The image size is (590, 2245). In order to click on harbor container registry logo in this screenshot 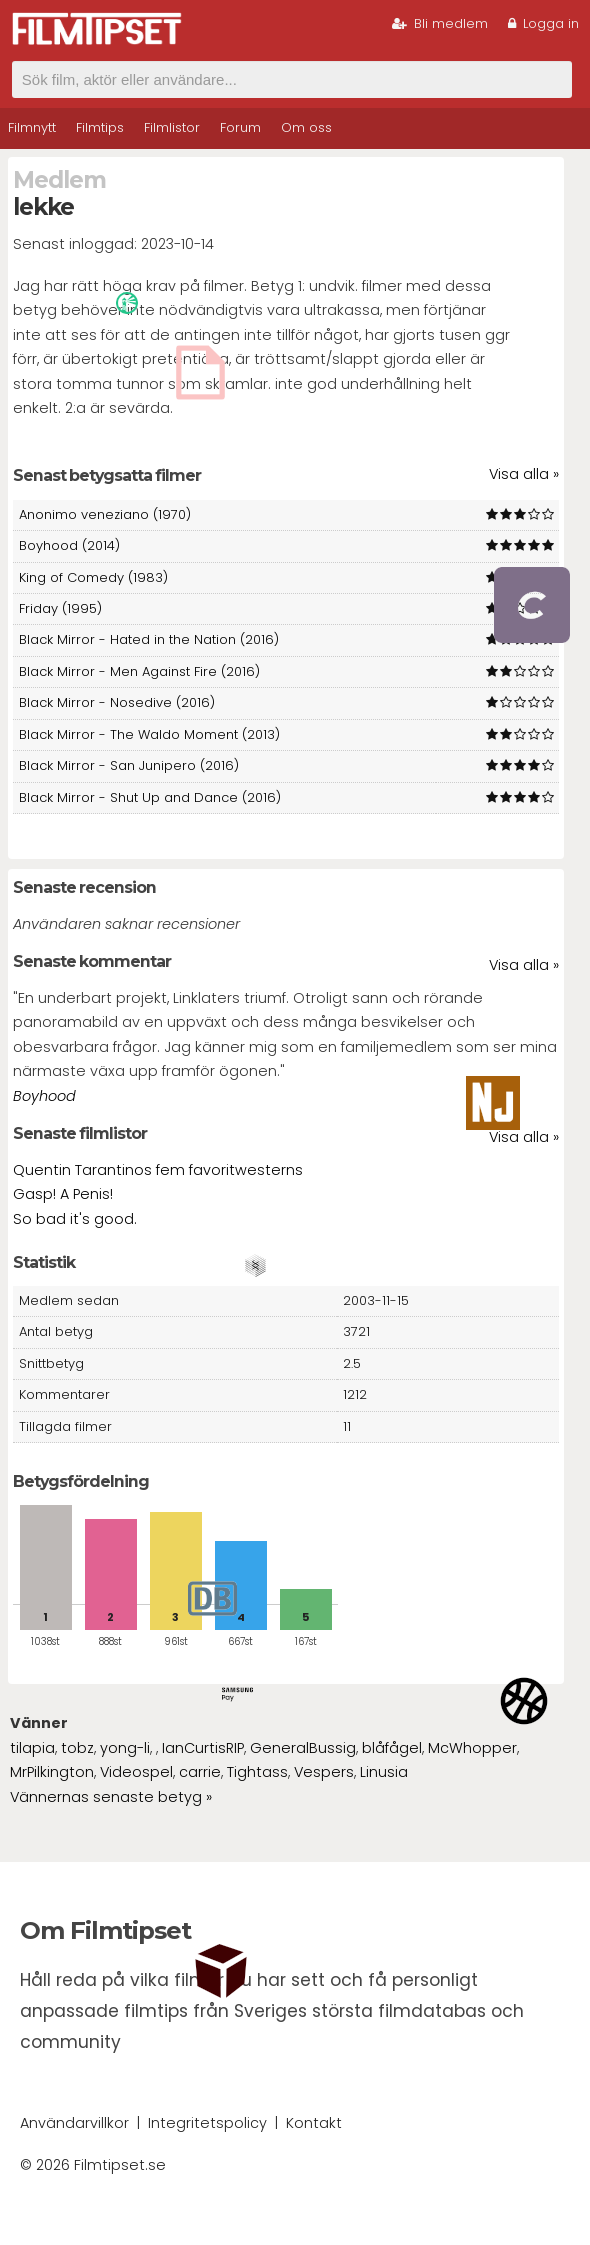, I will do `click(127, 303)`.